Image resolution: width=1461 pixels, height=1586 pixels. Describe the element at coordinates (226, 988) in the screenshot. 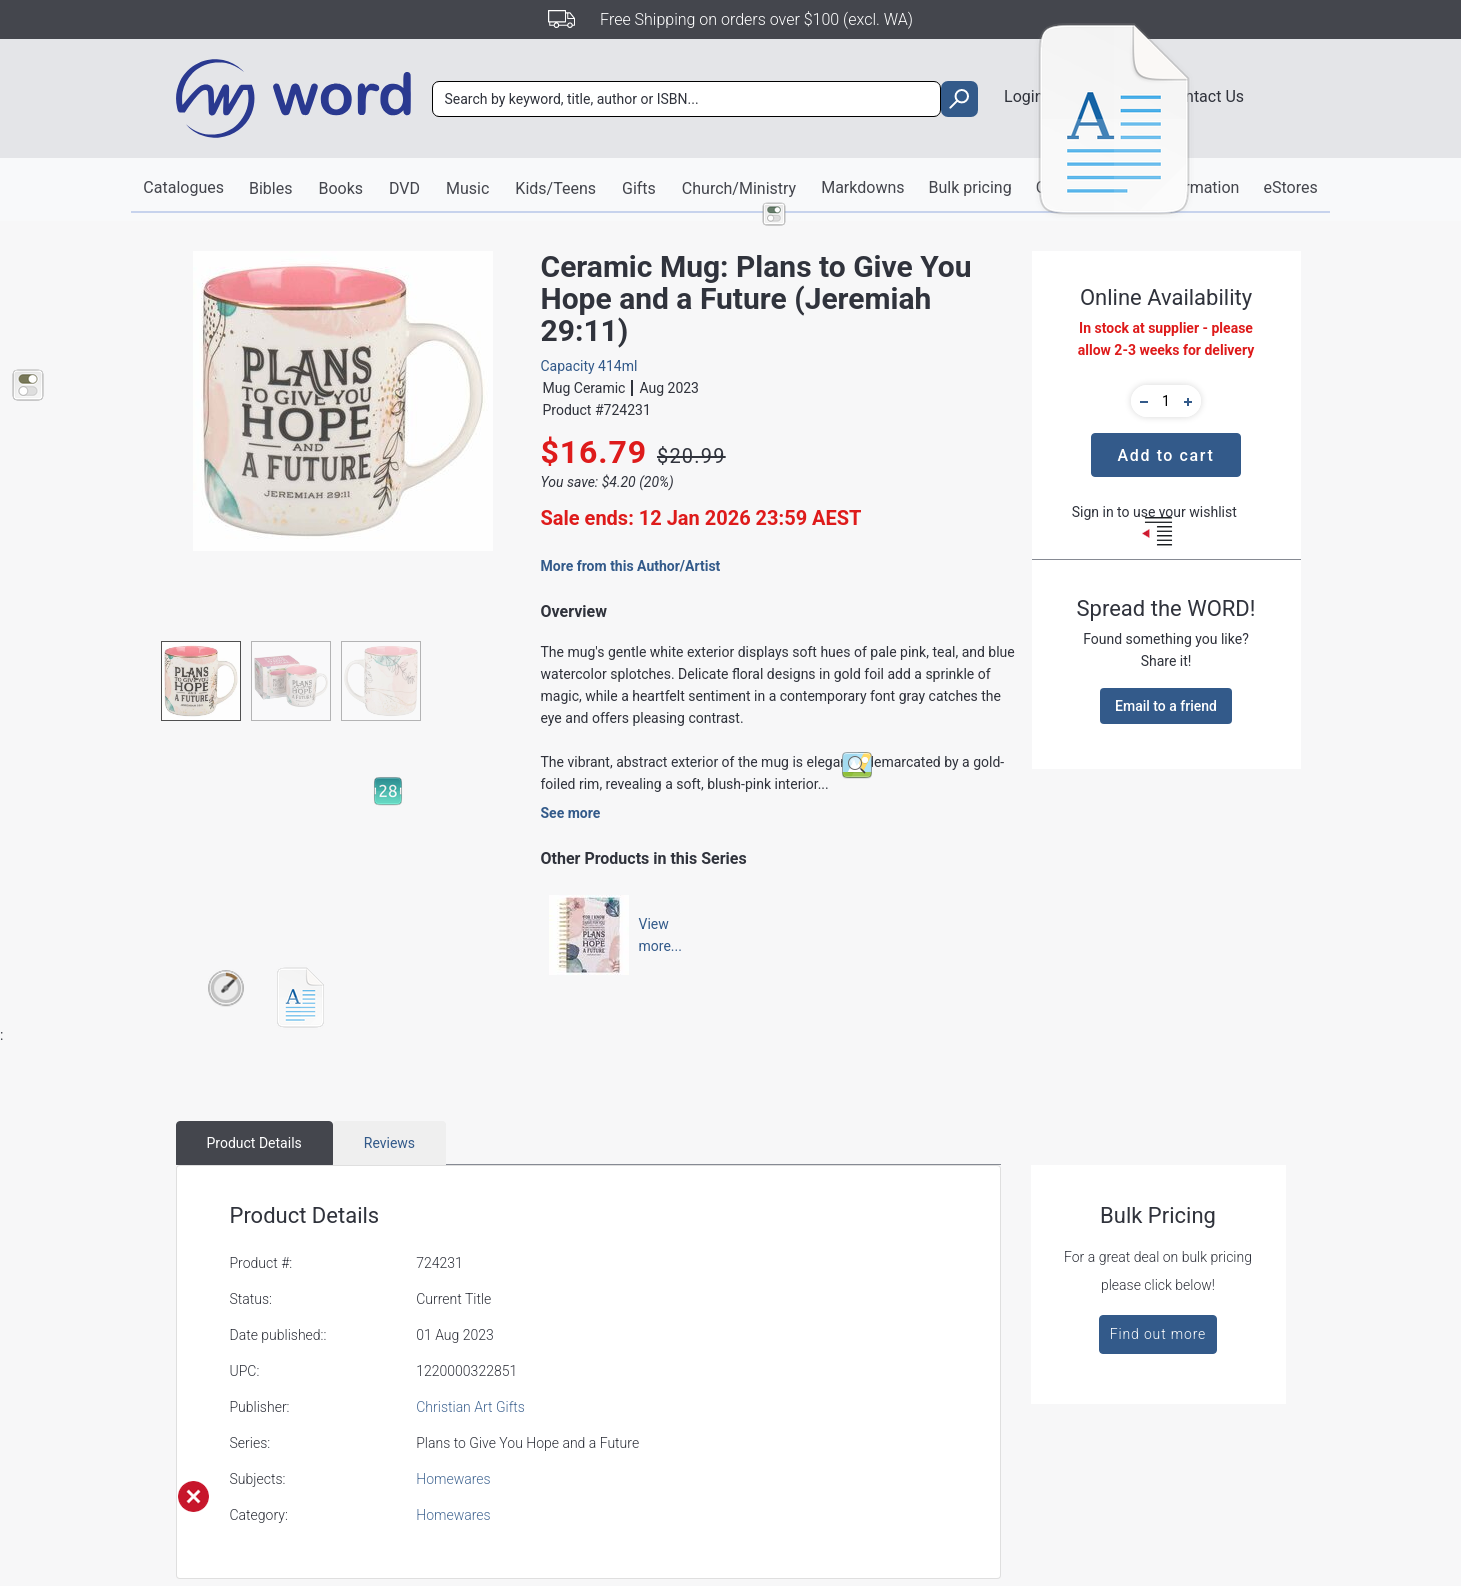

I see `open sysprof system profiler` at that location.